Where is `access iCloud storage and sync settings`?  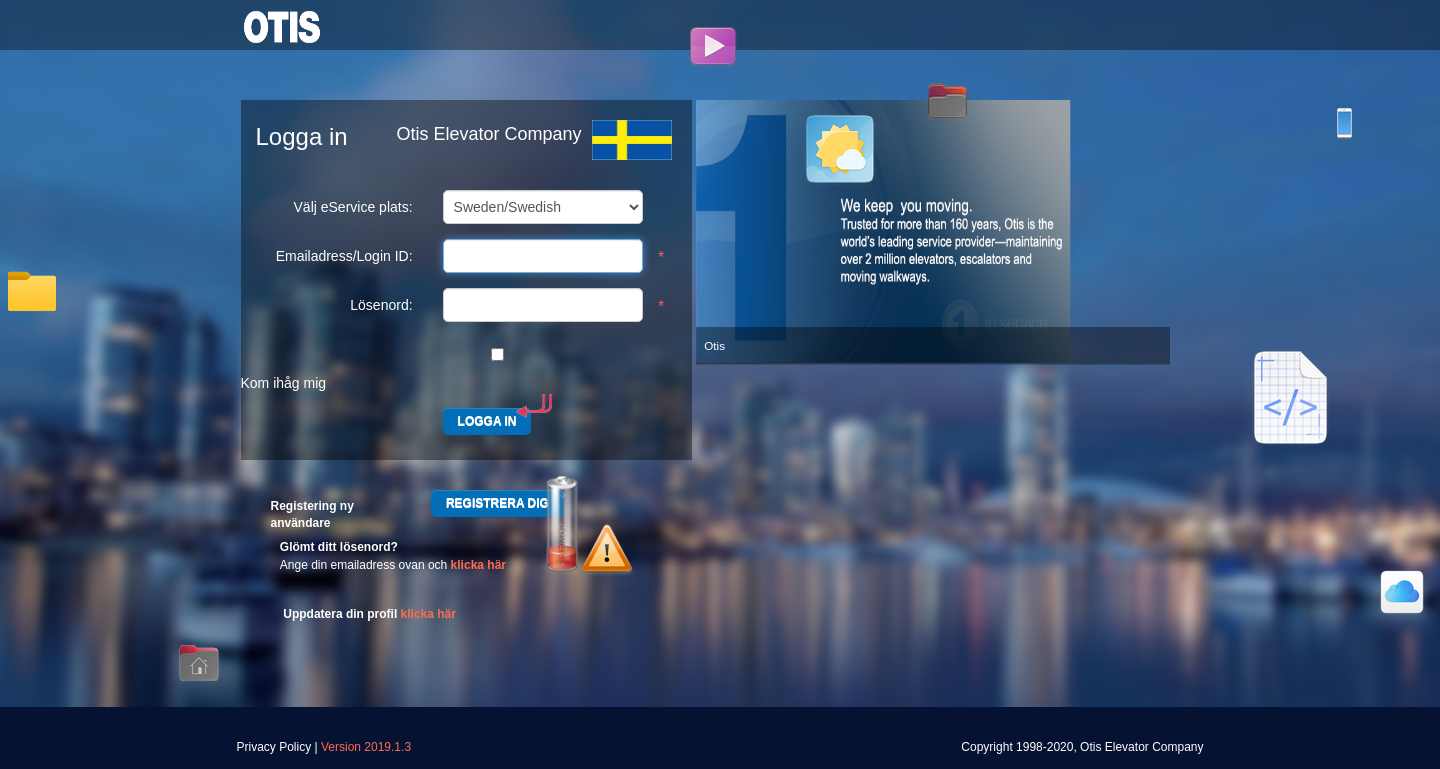 access iCloud storage and sync settings is located at coordinates (1402, 592).